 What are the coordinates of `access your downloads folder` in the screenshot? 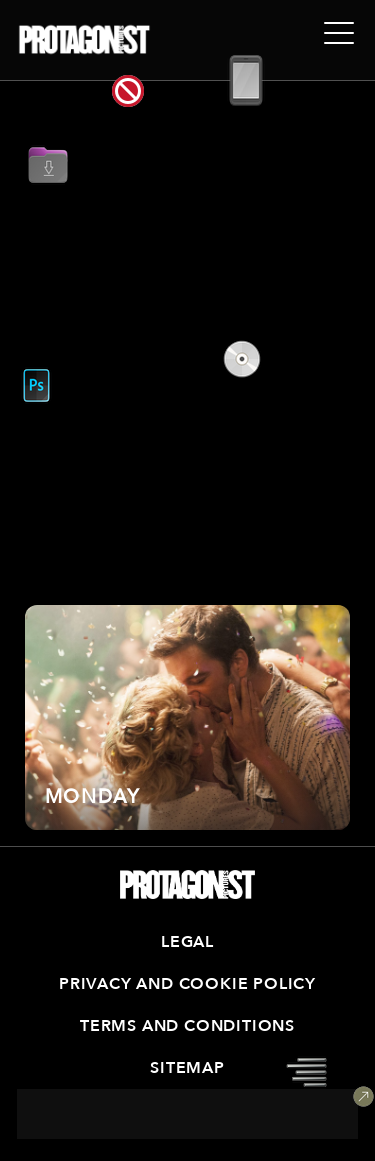 It's located at (48, 165).